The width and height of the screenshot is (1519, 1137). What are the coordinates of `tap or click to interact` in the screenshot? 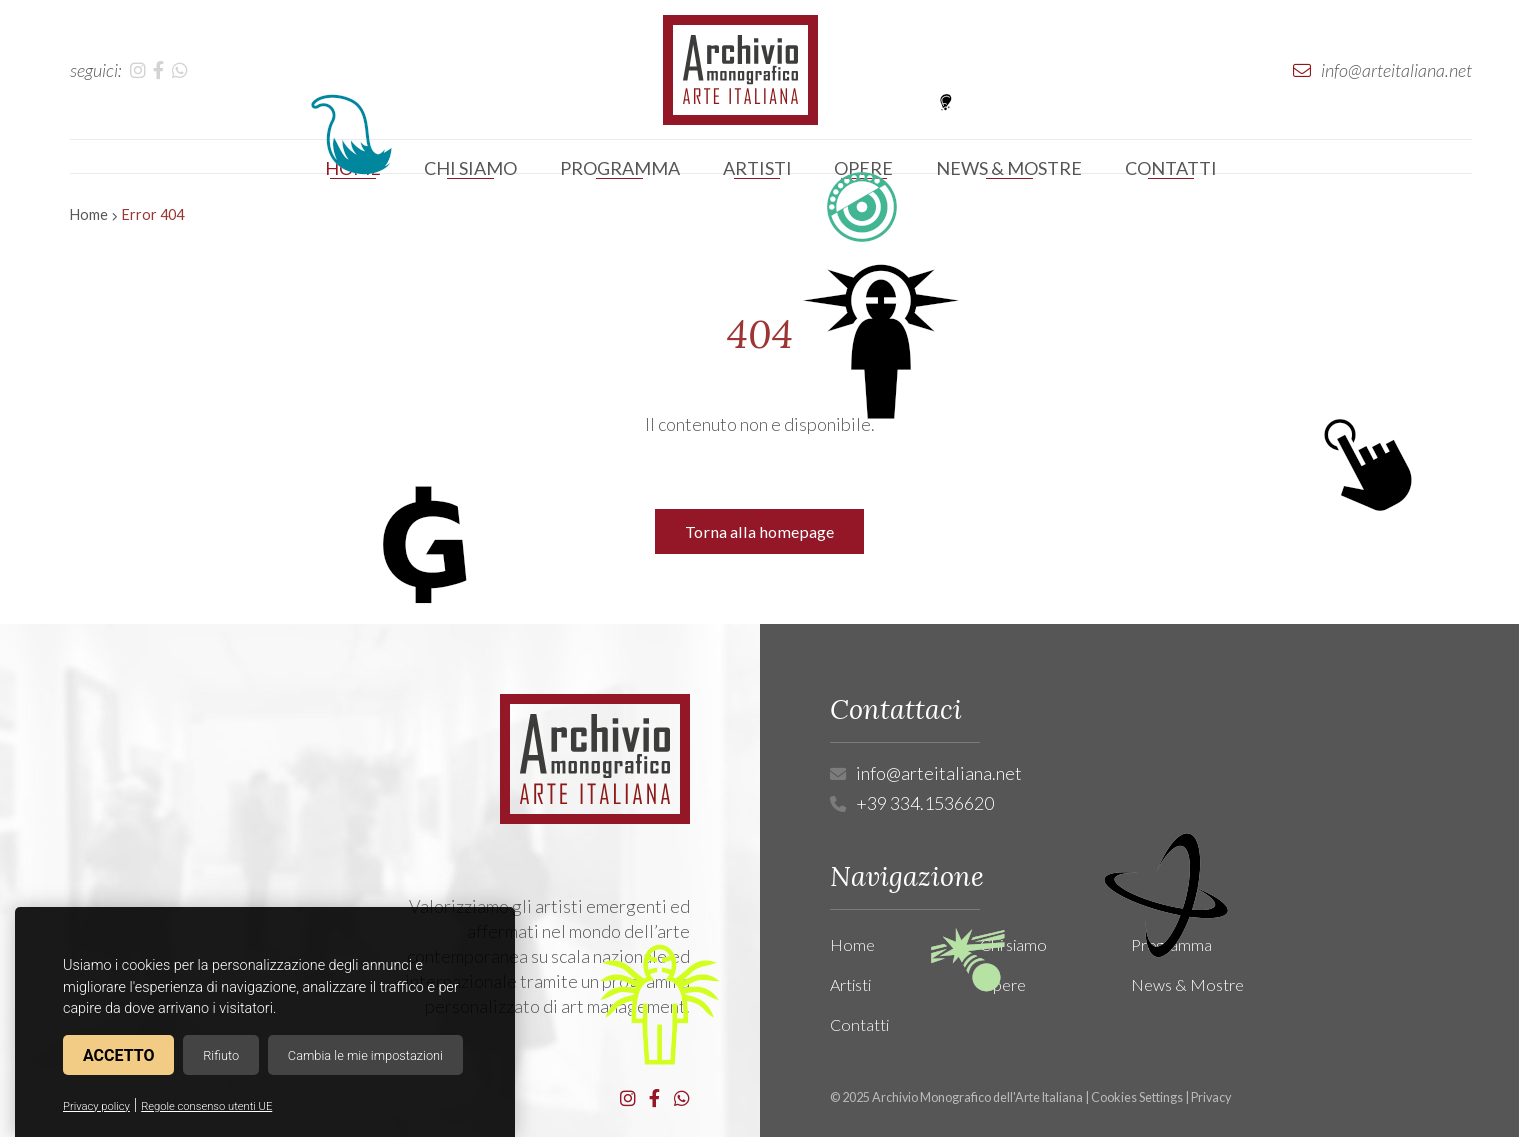 It's located at (1368, 465).